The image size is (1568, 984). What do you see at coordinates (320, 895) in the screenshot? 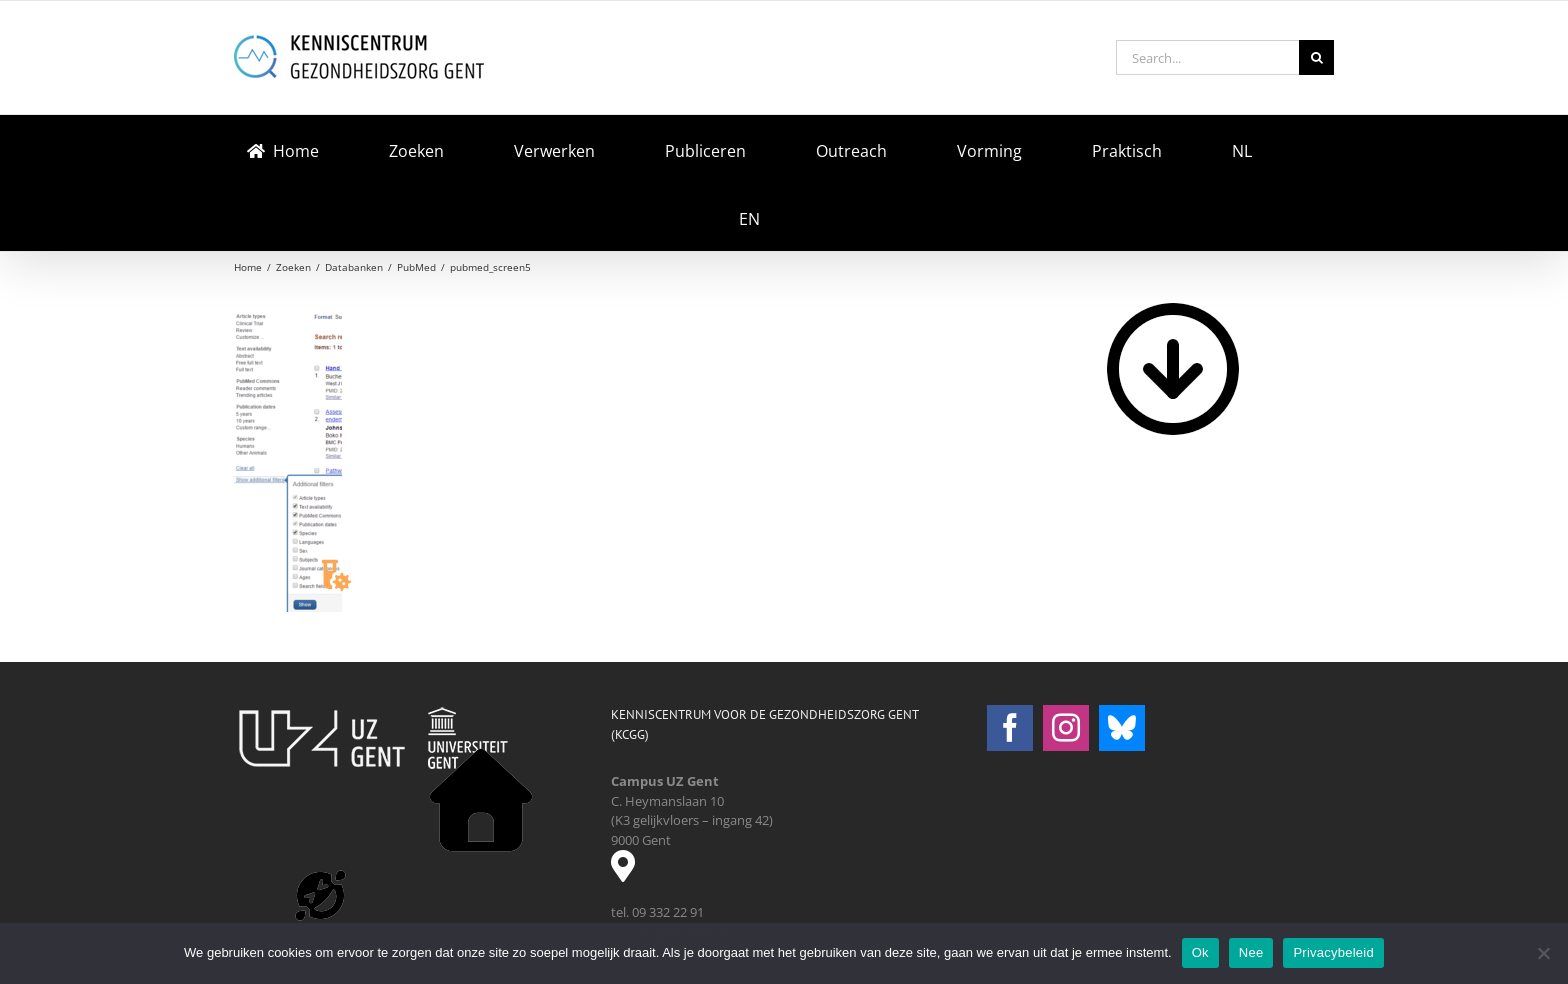
I see `react with laughing emoji` at bounding box center [320, 895].